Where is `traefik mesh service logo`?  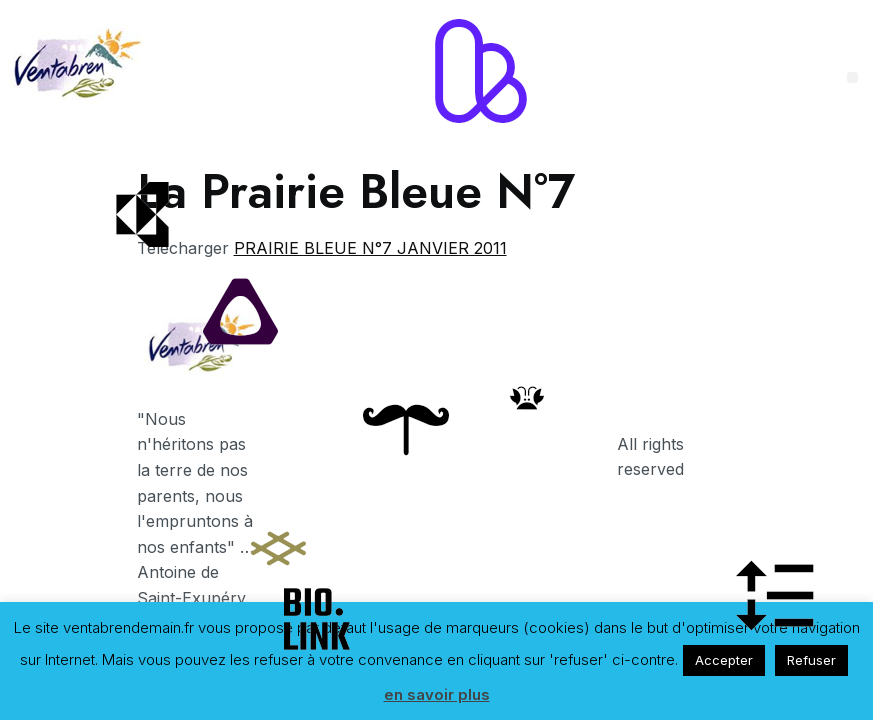 traefik mesh service logo is located at coordinates (278, 548).